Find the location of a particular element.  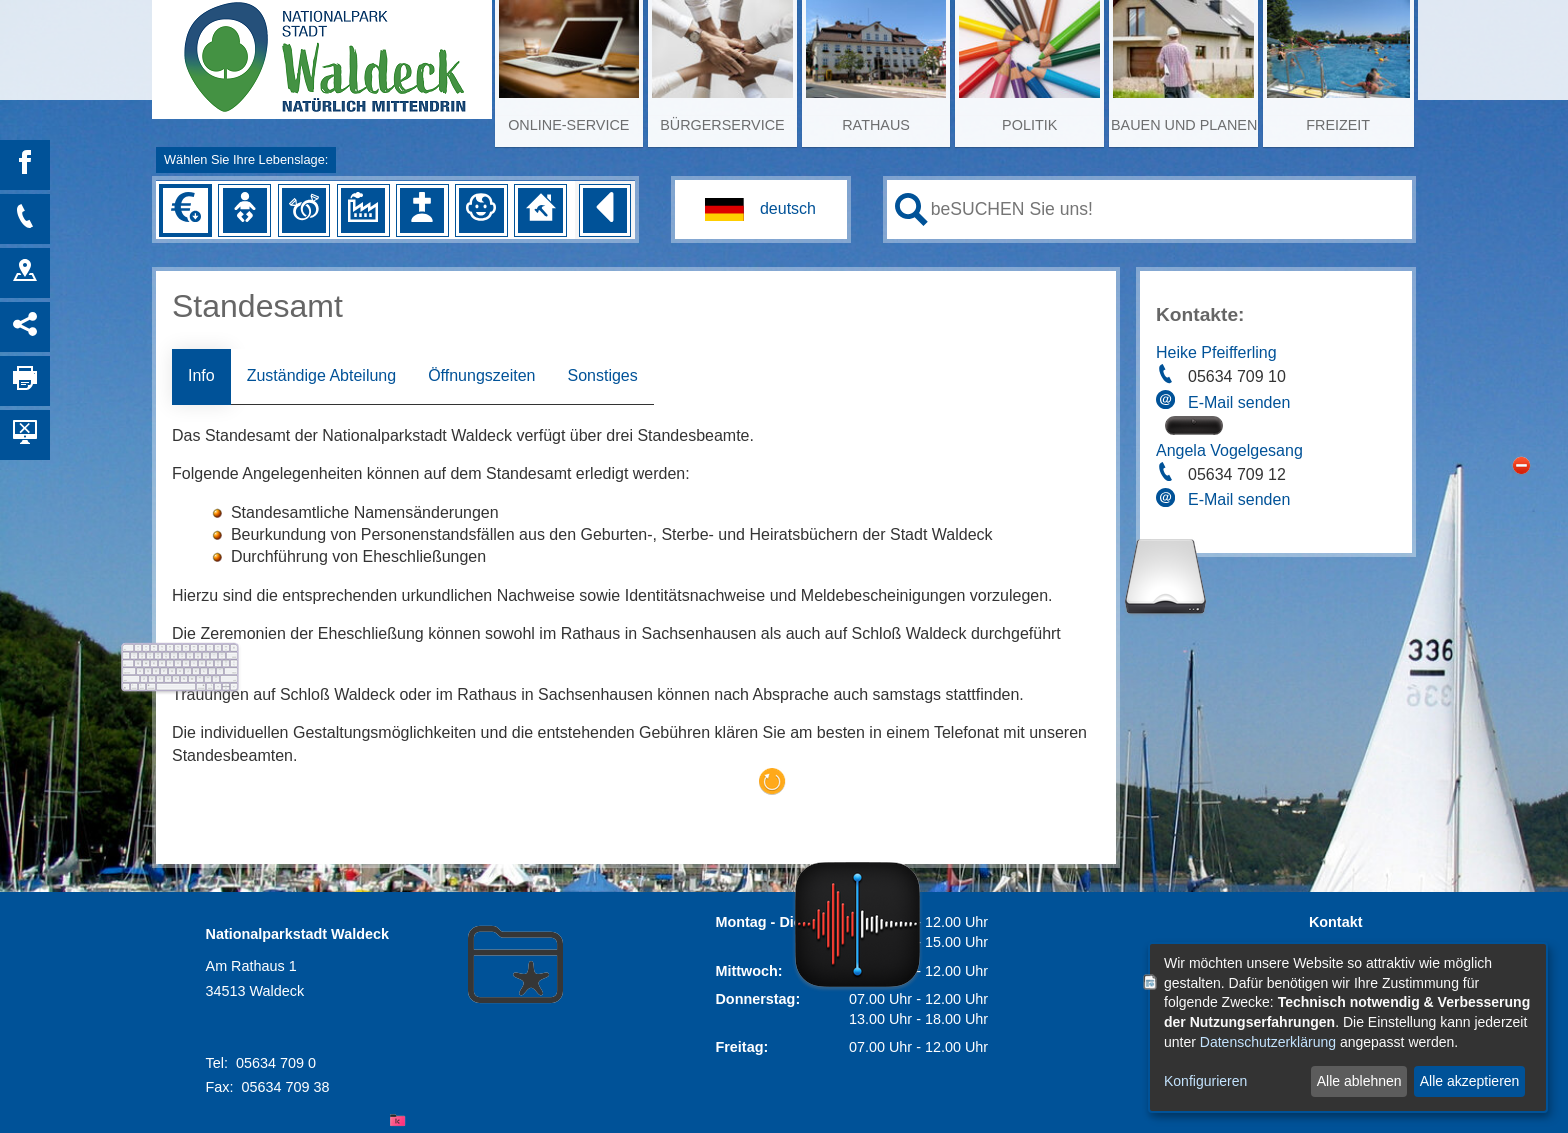

open sparkleshare folder is located at coordinates (515, 961).